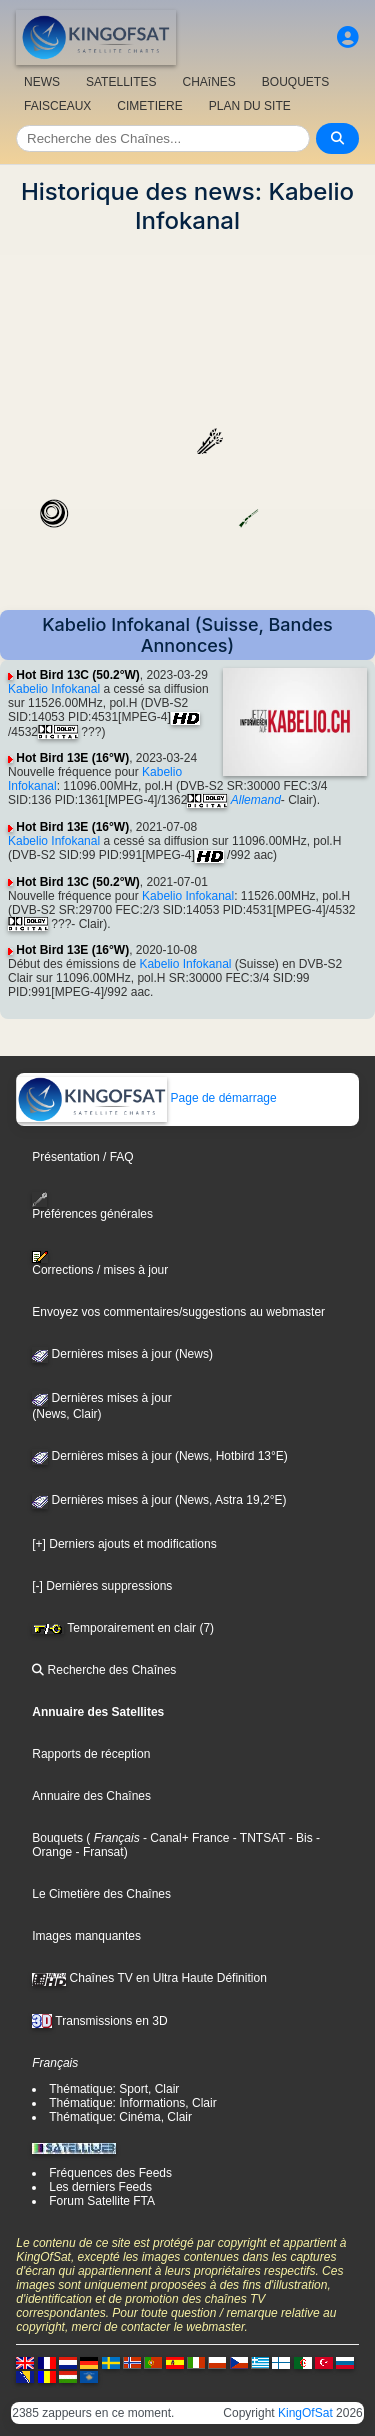 The width and height of the screenshot is (375, 2436). I want to click on indicates loading or processing state, so click(54, 513).